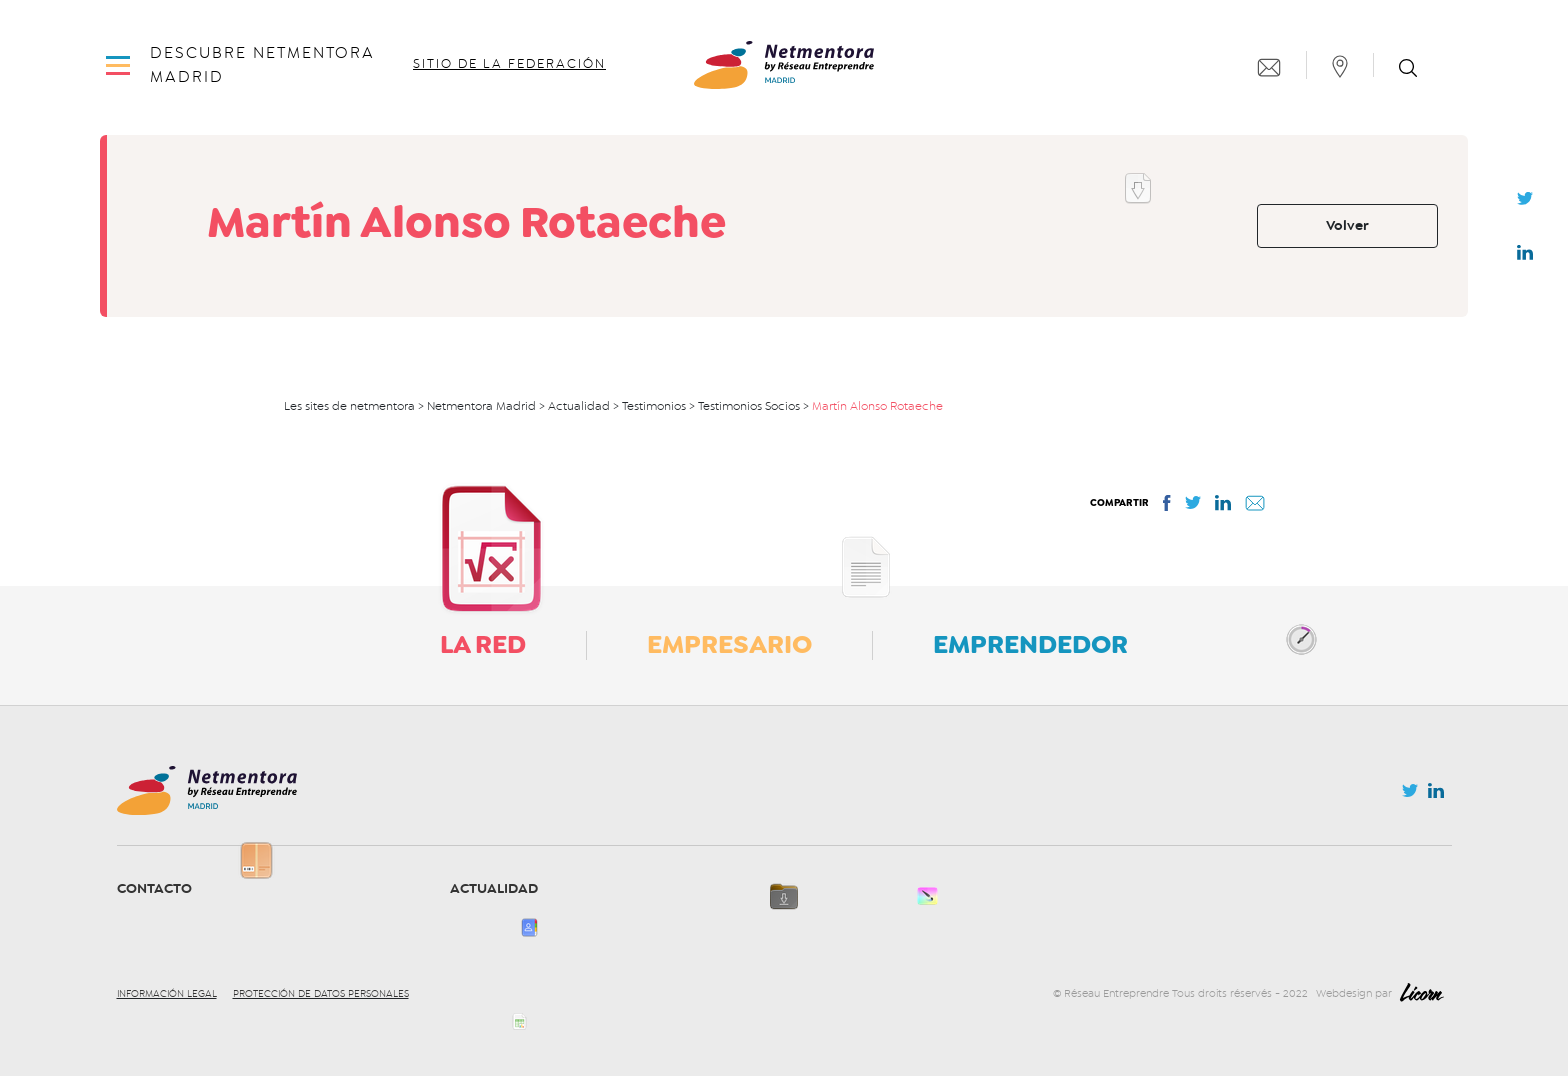  Describe the element at coordinates (491, 548) in the screenshot. I see `libreoffice math formula template file` at that location.